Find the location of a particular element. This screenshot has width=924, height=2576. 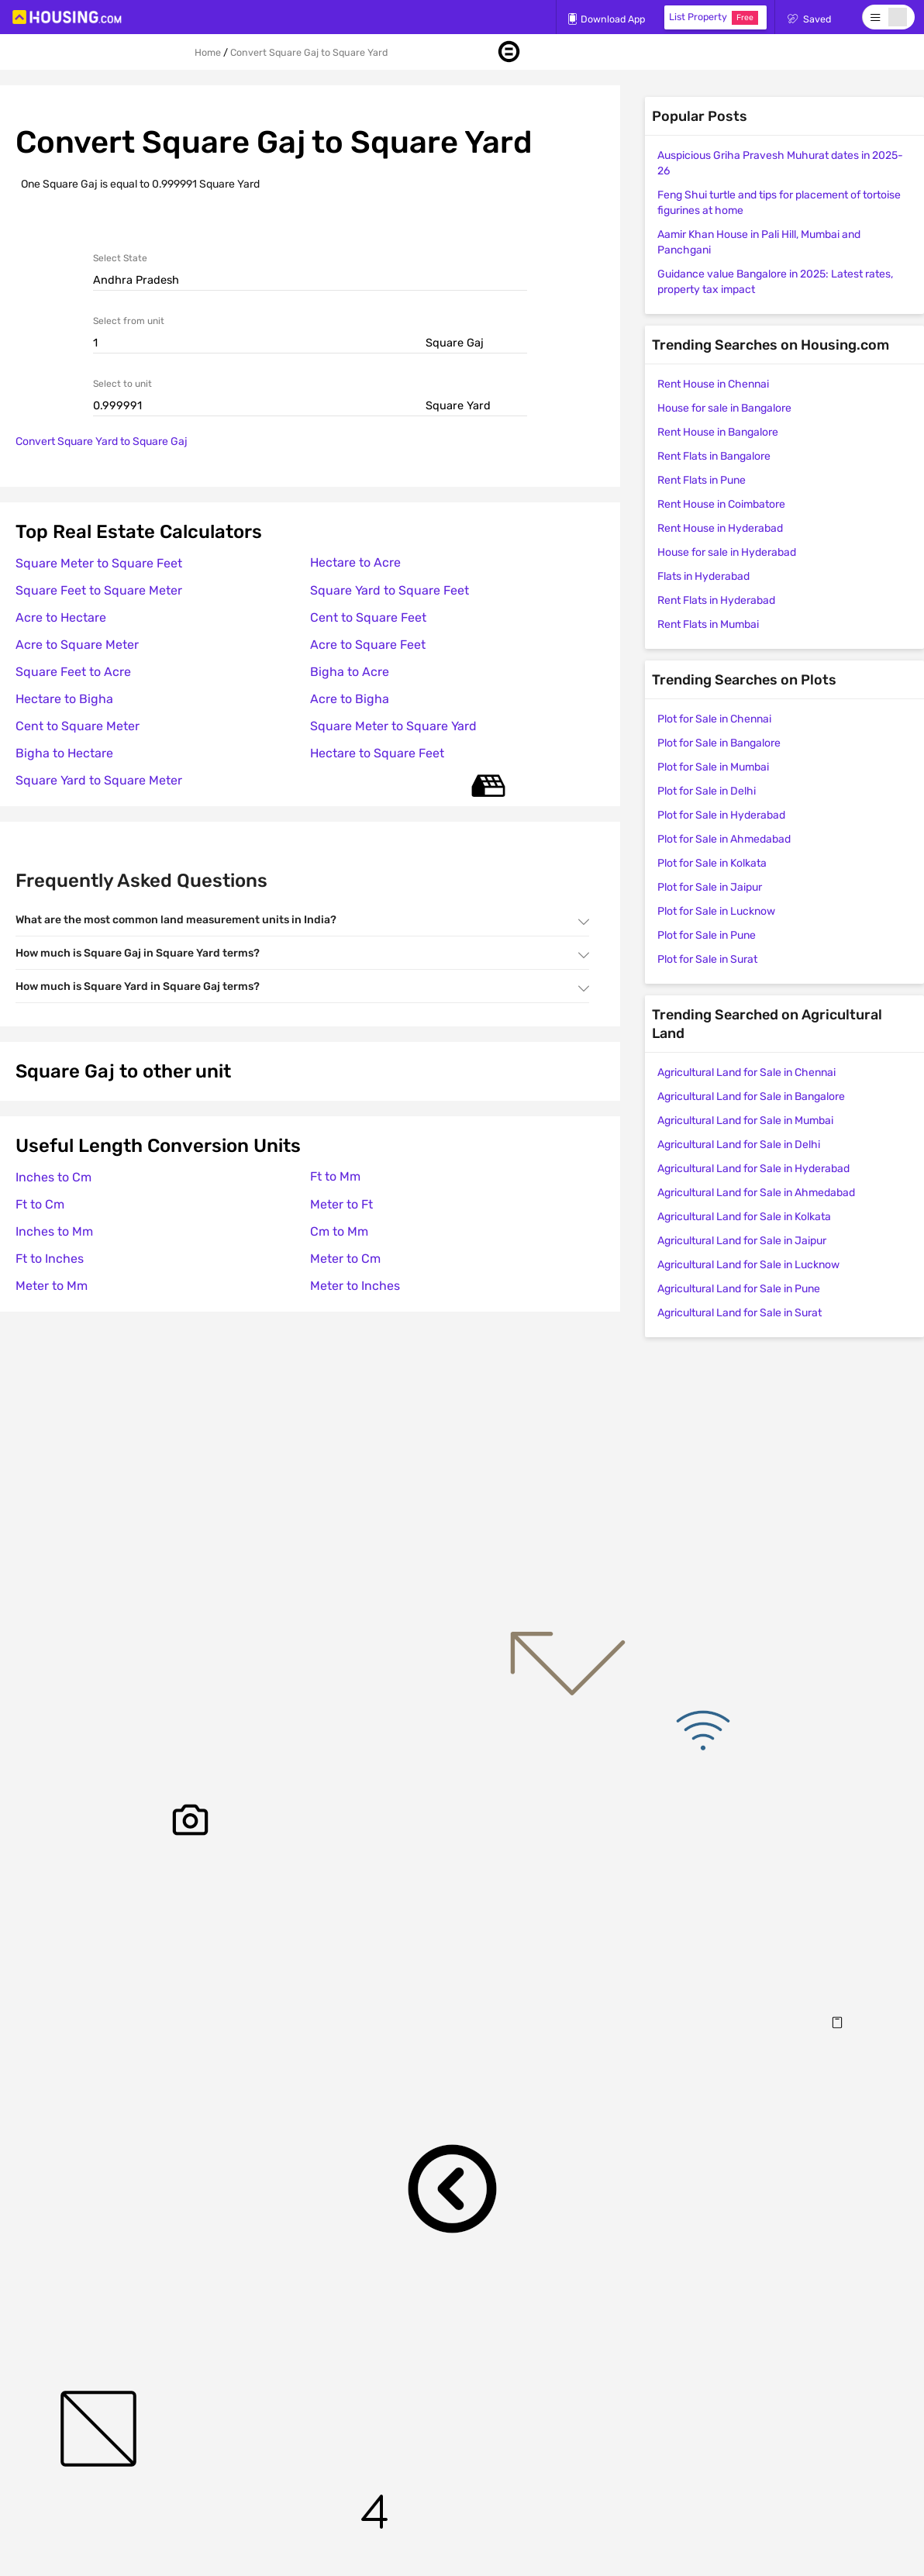

tablet device with top speaker is located at coordinates (837, 2023).